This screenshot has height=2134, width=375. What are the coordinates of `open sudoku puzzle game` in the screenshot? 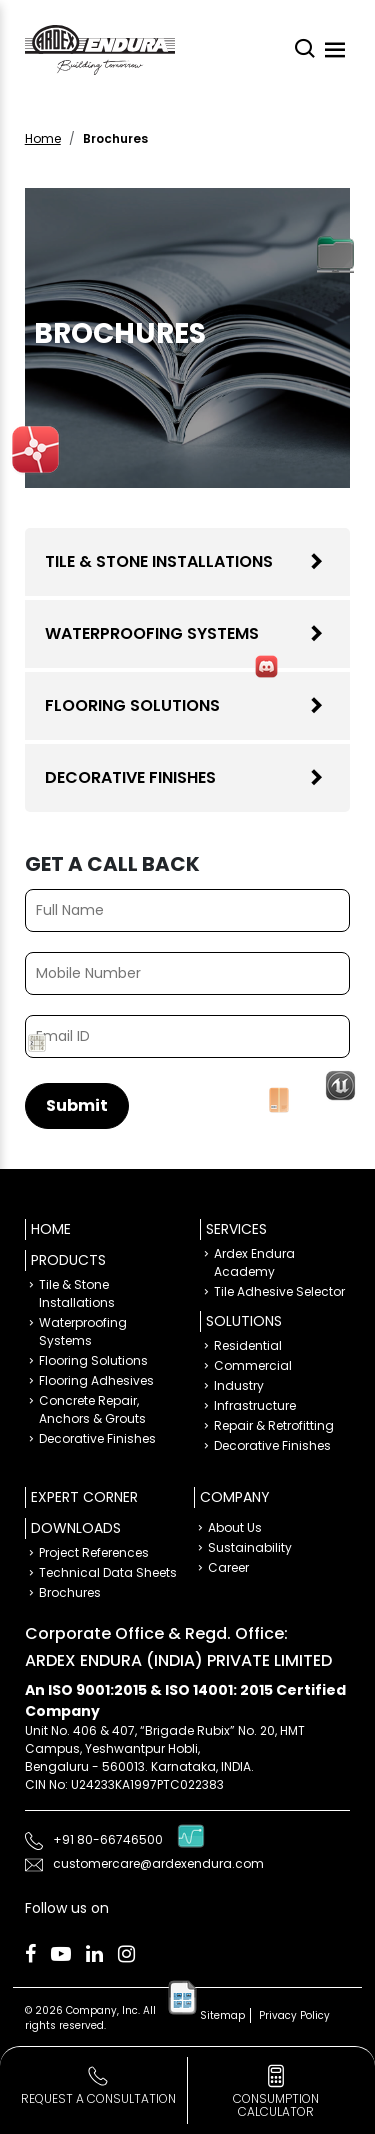 It's located at (37, 1043).